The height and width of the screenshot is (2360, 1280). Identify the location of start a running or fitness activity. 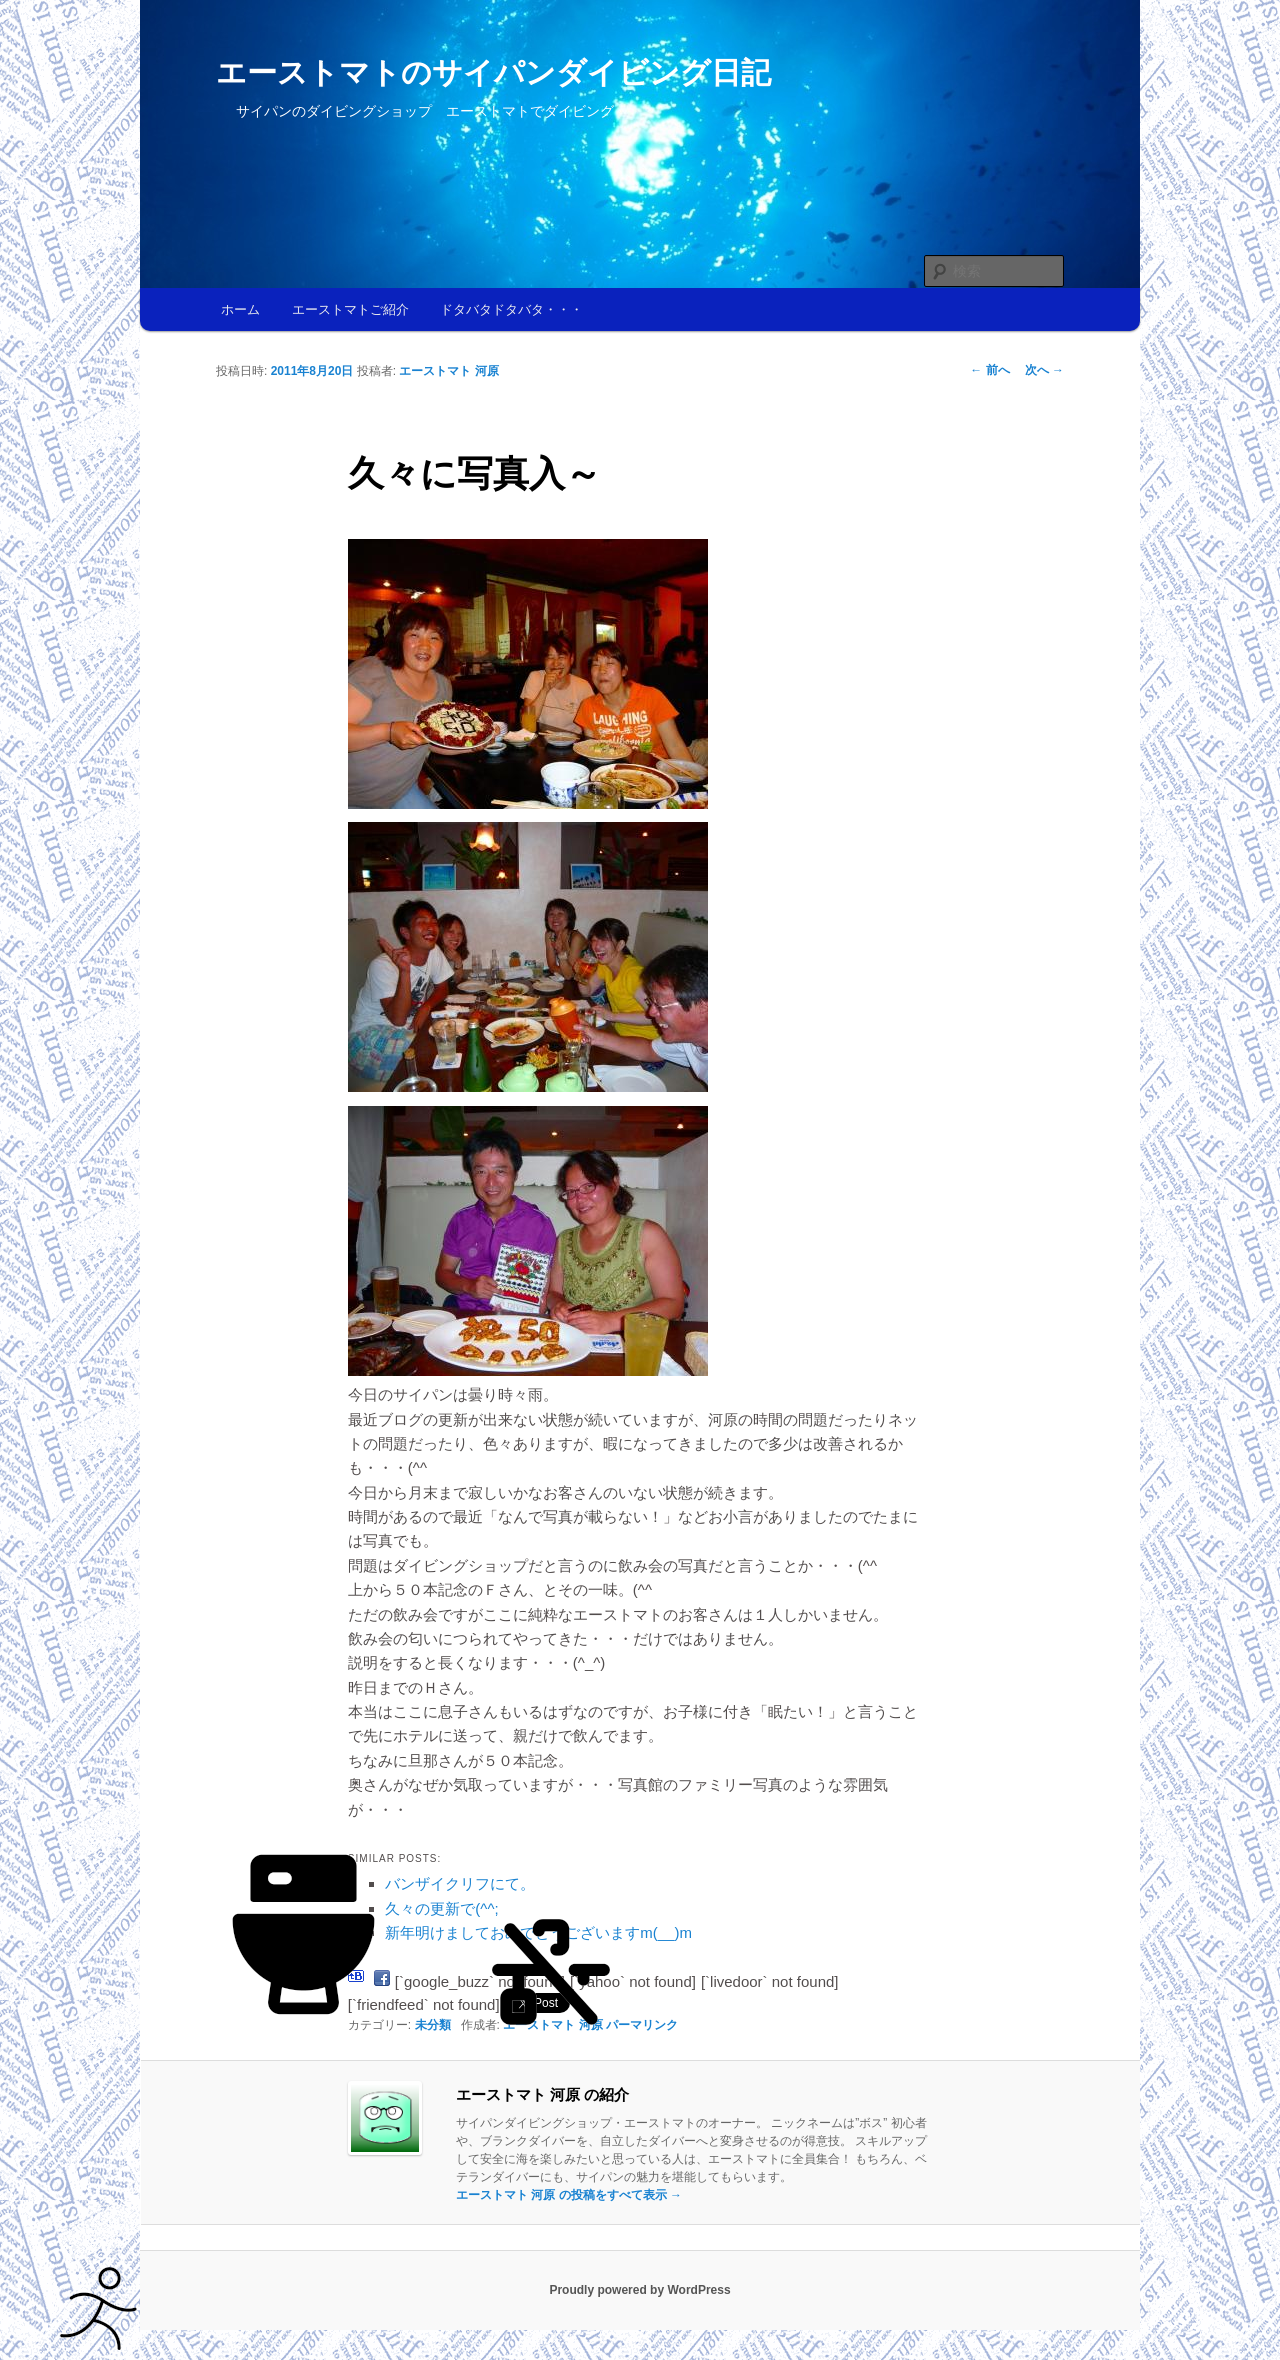
(100, 2307).